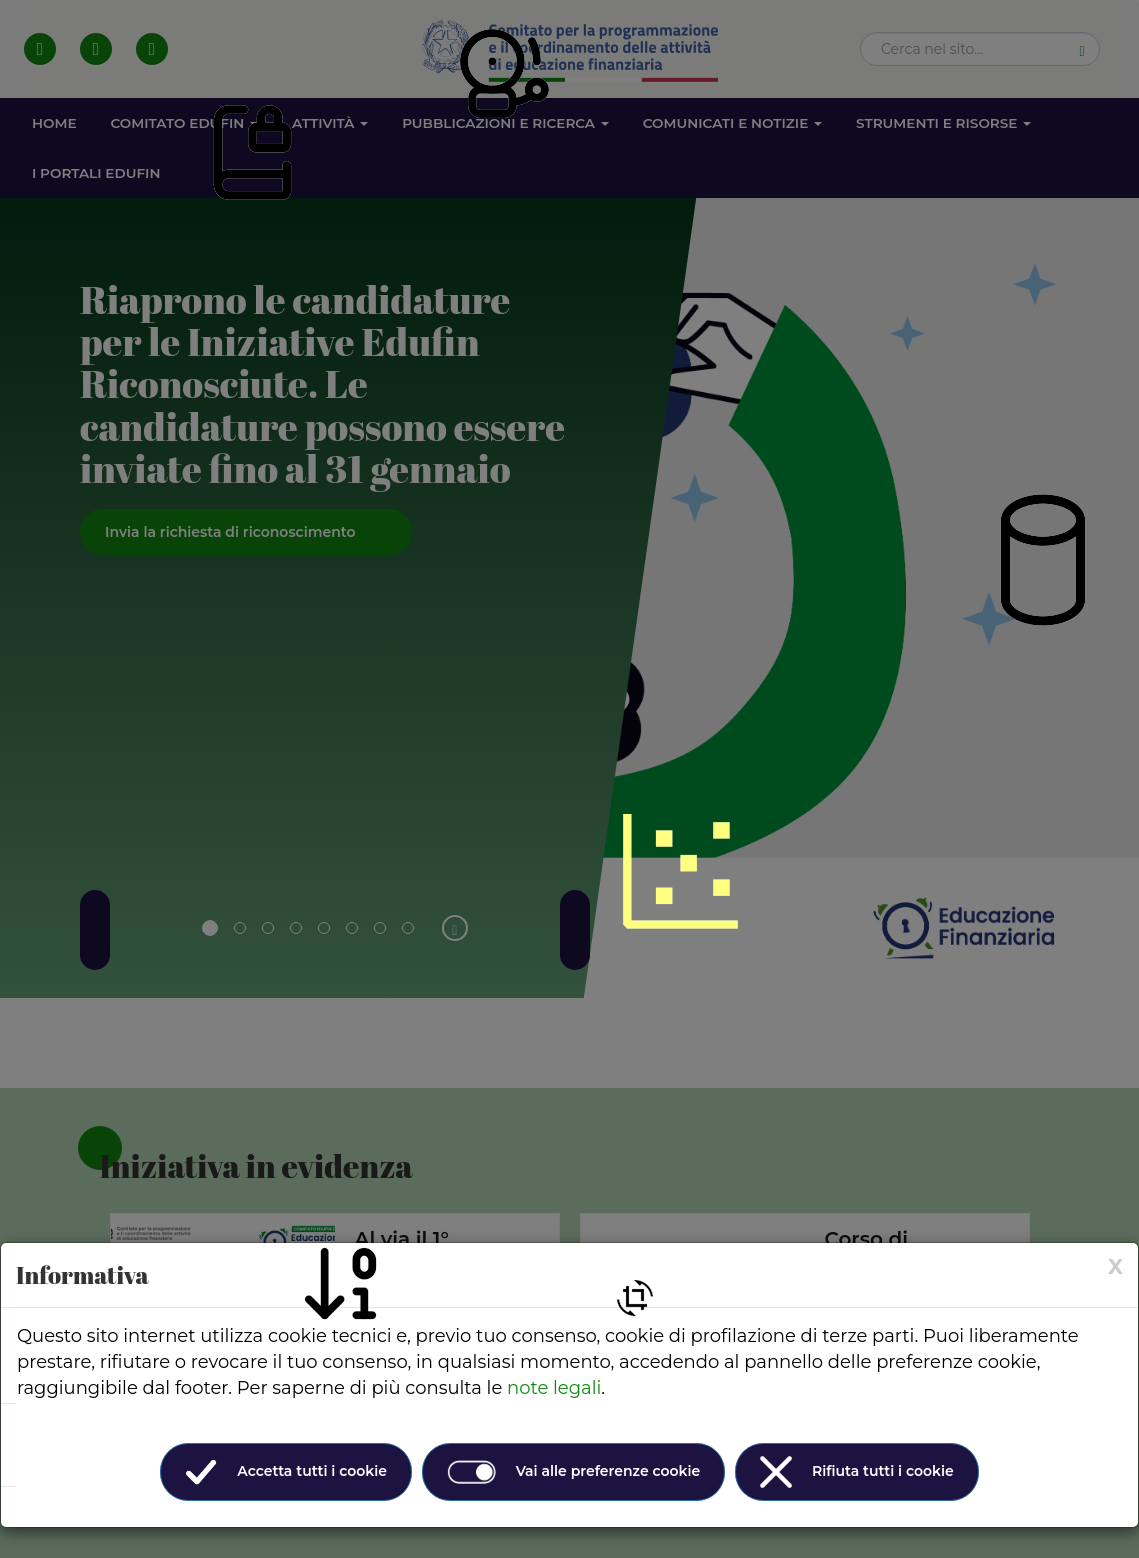 The image size is (1139, 1558). Describe the element at coordinates (680, 879) in the screenshot. I see `view scatter plot visualization` at that location.